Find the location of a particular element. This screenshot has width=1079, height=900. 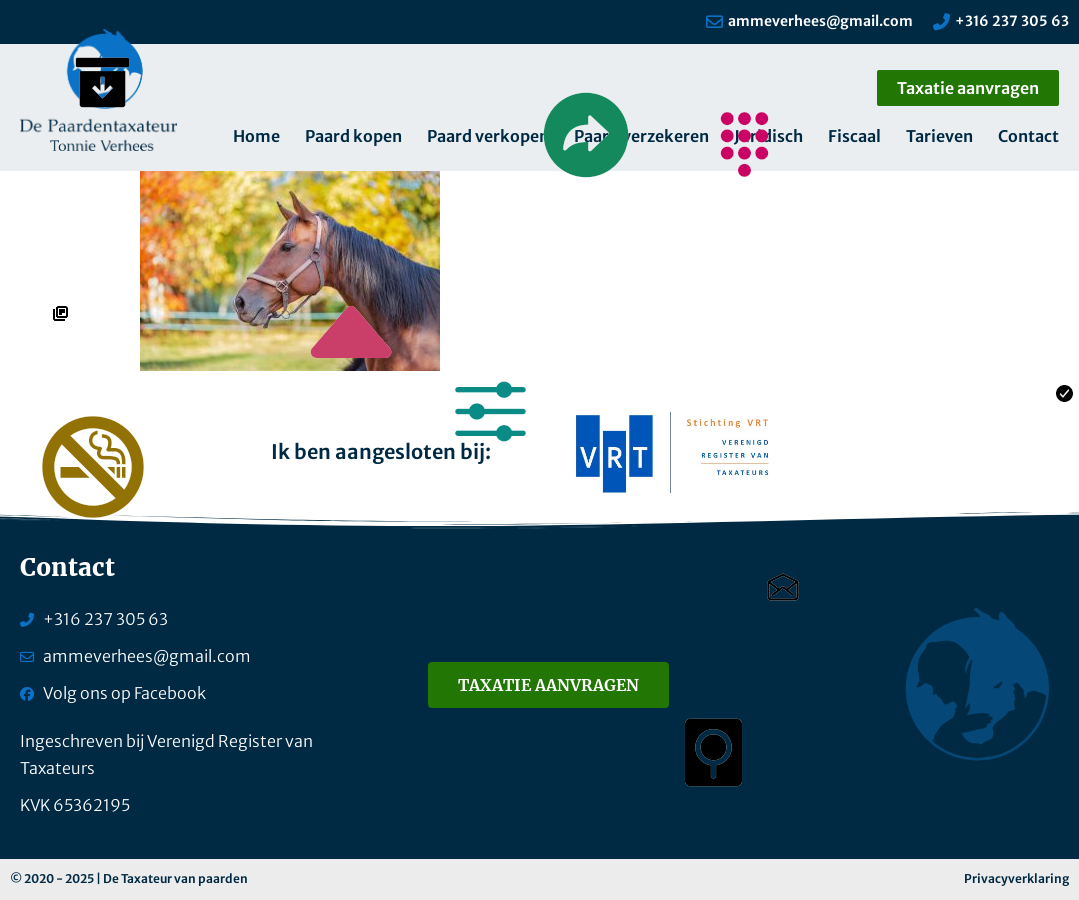

select neuter or non-binary gender option is located at coordinates (713, 752).